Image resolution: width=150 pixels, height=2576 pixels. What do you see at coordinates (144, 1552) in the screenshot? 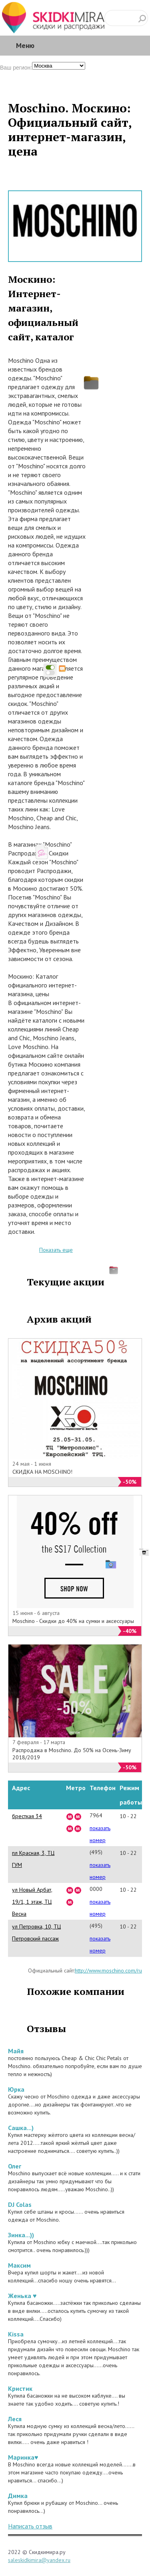
I see `open your itch.io games folder` at bounding box center [144, 1552].